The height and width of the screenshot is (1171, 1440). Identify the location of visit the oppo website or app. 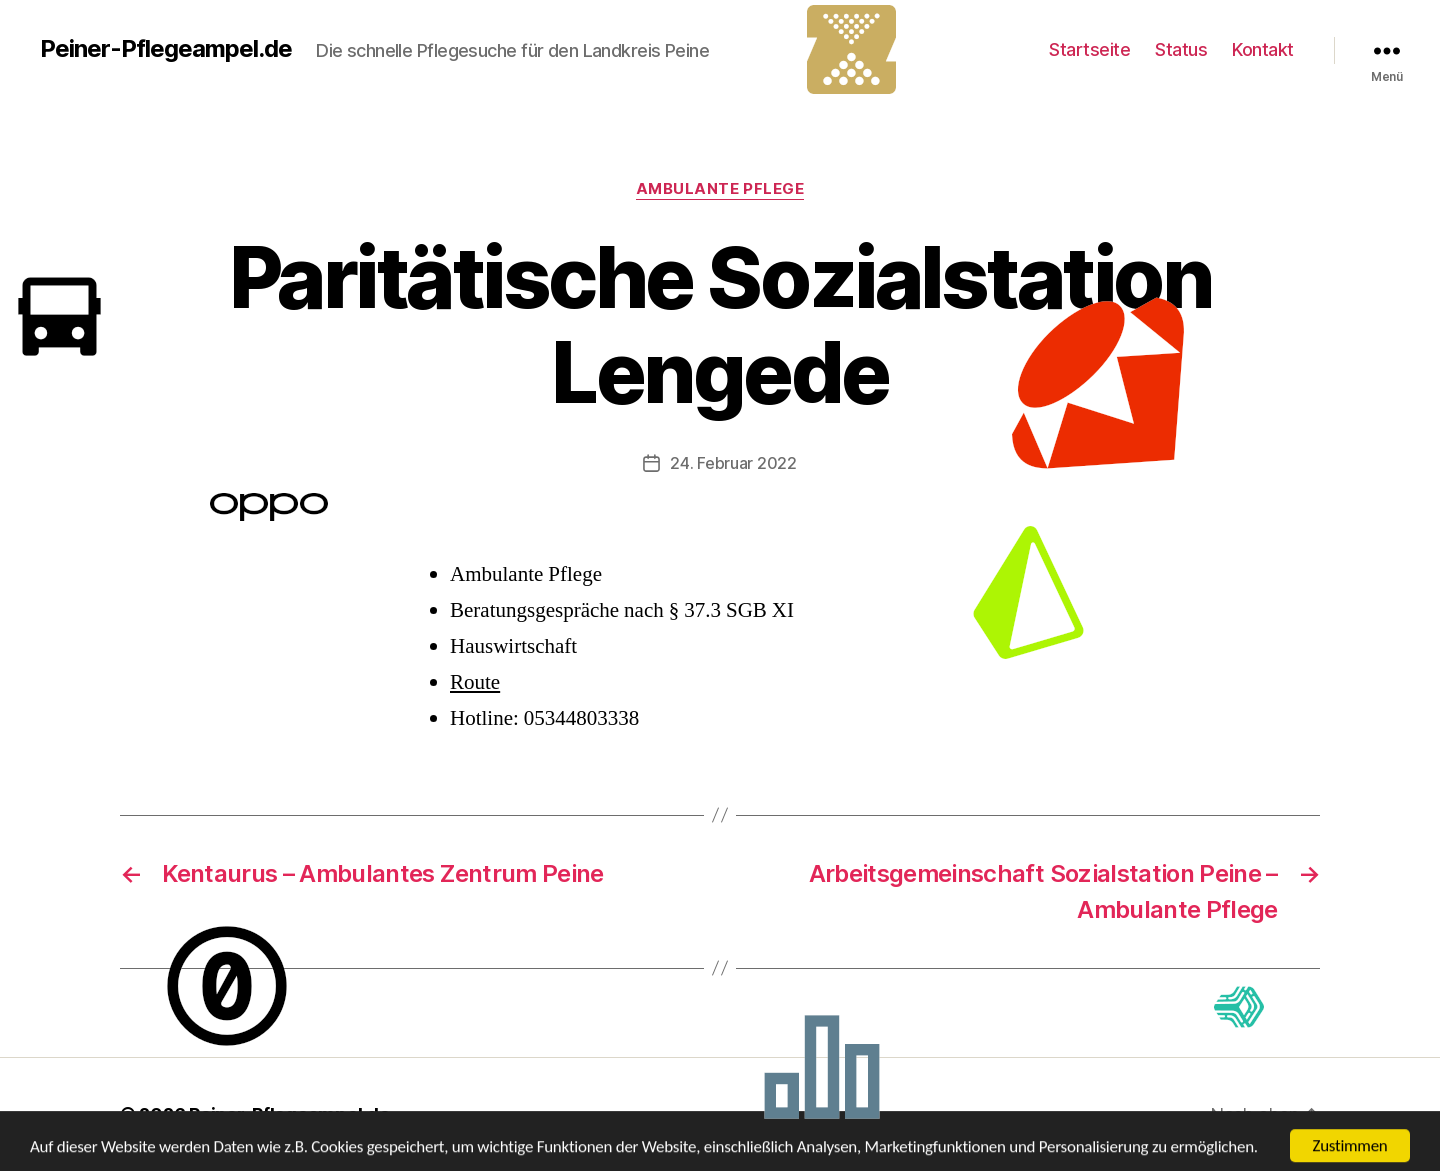
(269, 507).